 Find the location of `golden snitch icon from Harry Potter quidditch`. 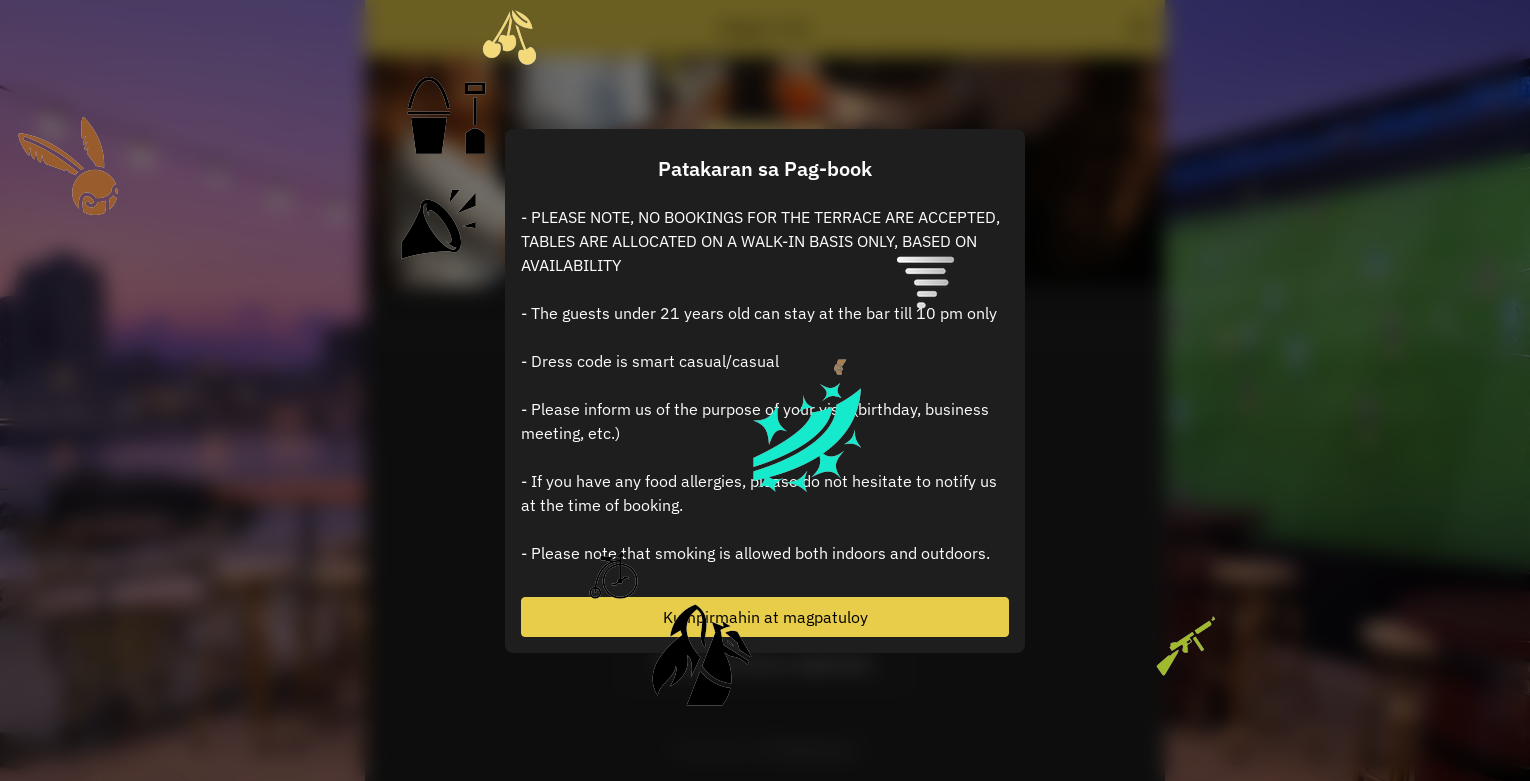

golden snitch icon from Harry Potter quidditch is located at coordinates (68, 166).